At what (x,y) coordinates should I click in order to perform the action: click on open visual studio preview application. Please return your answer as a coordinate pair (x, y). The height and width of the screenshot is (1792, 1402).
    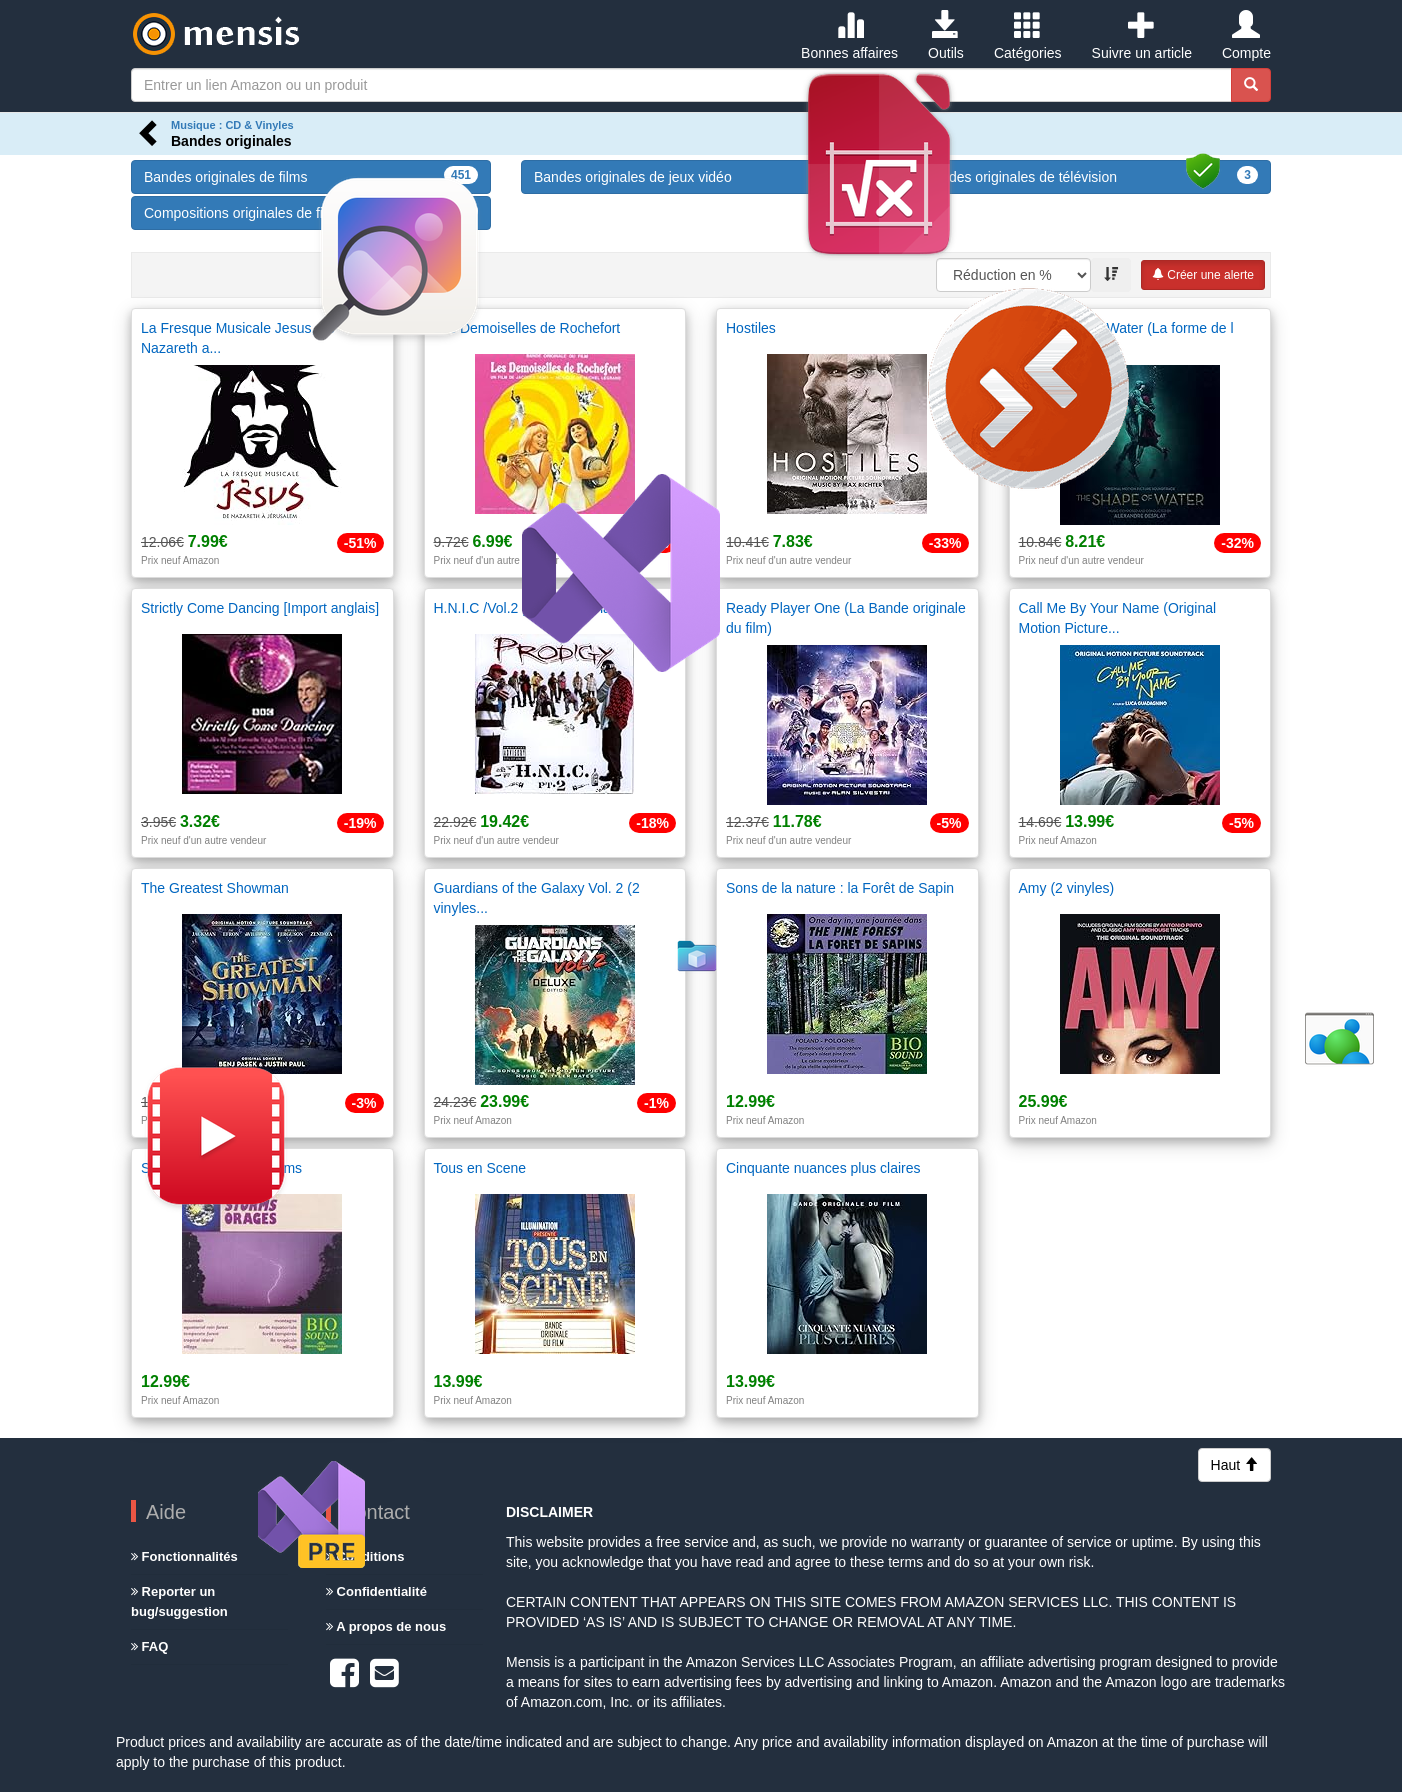
    Looking at the image, I should click on (311, 1514).